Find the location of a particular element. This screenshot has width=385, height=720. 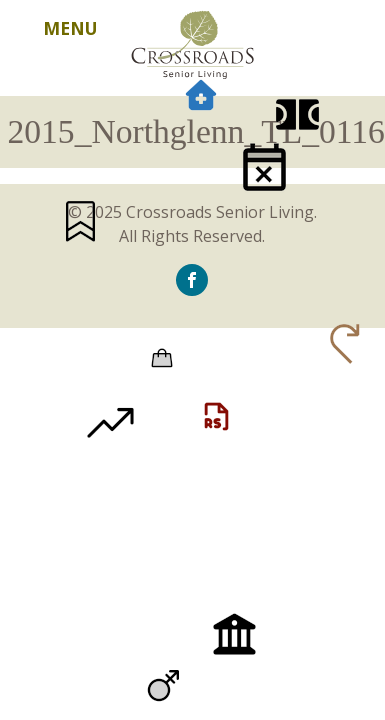

view trending or popular content is located at coordinates (110, 424).